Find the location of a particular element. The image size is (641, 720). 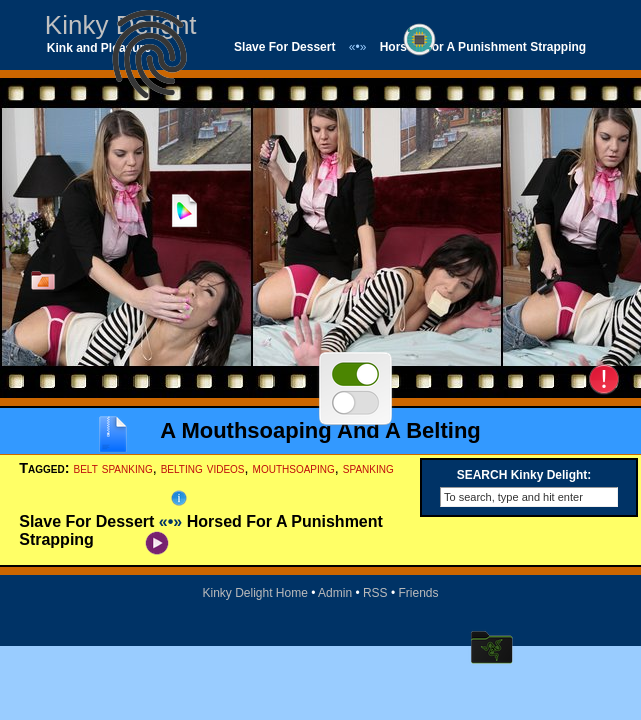

open gnome tweaks settings is located at coordinates (355, 388).